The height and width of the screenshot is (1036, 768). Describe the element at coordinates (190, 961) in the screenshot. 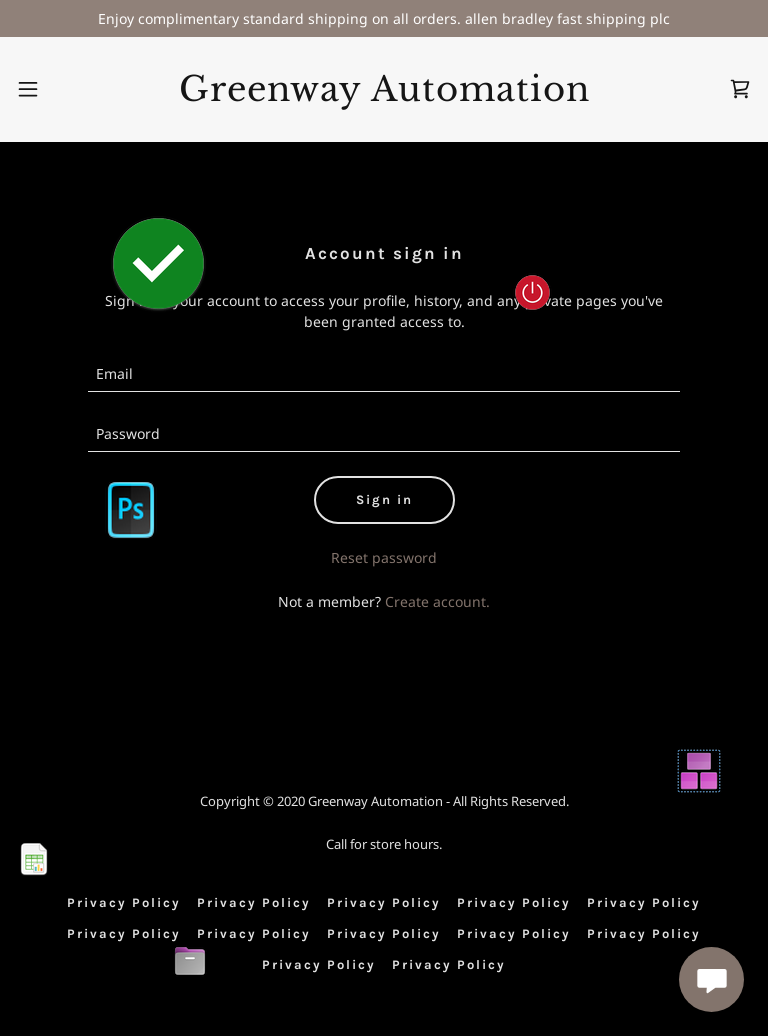

I see `open the file manager application` at that location.